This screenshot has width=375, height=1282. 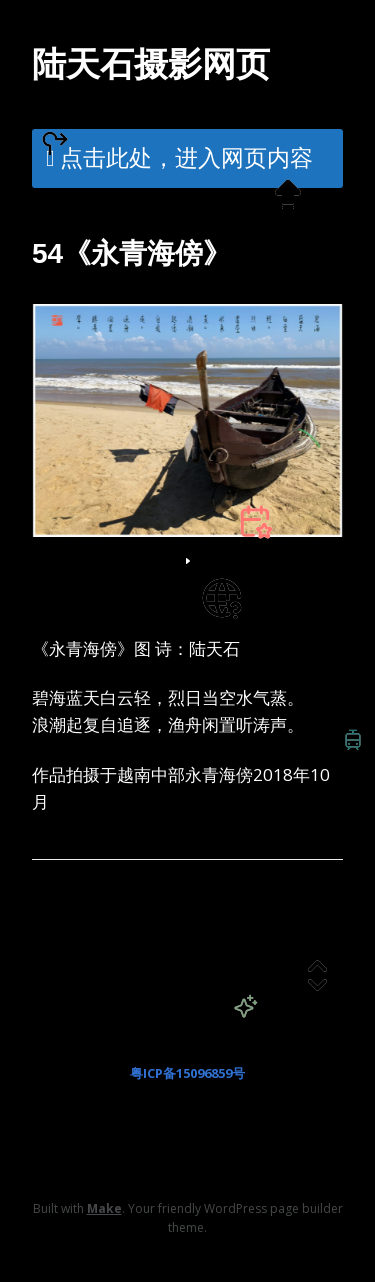 I want to click on indicates AI-generated or enhanced content, so click(x=245, y=1006).